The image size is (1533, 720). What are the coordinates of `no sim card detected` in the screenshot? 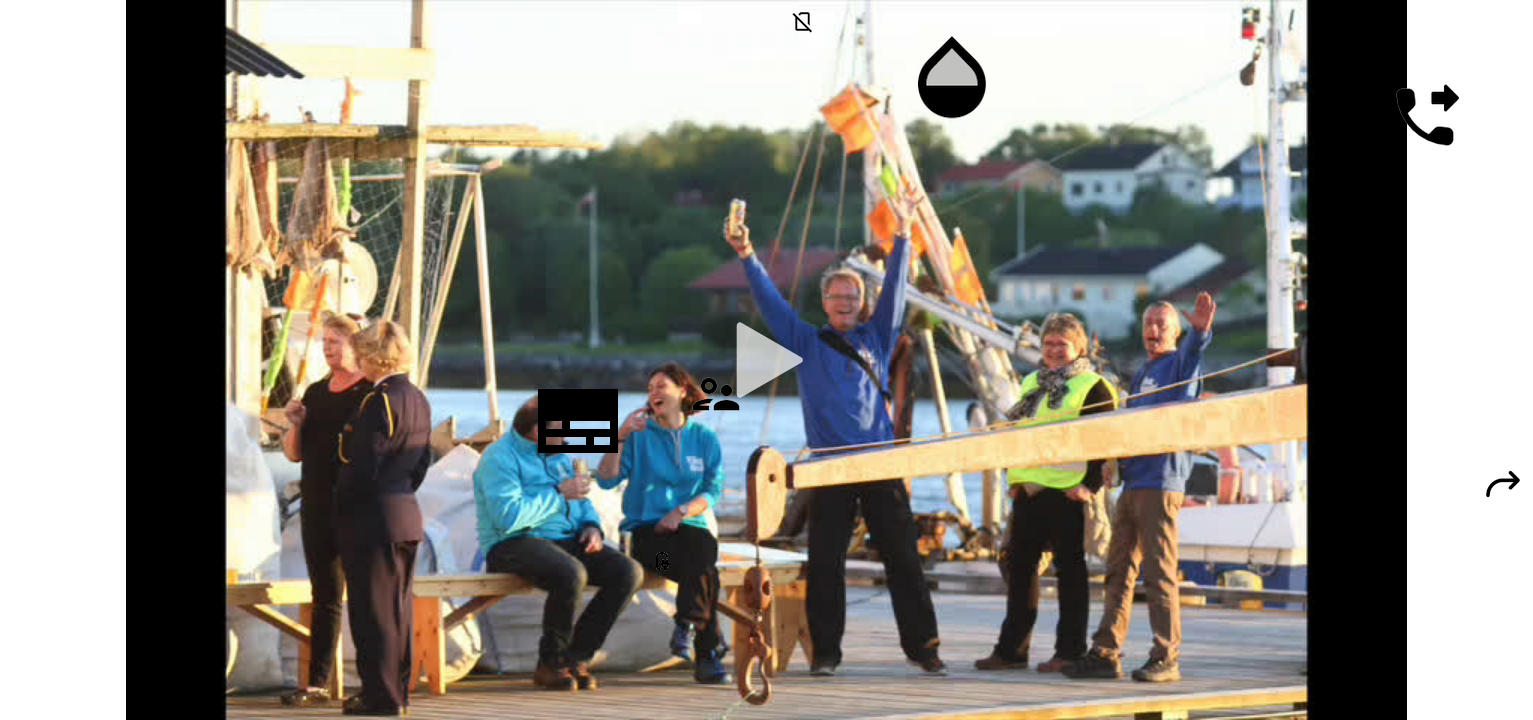 It's located at (802, 21).